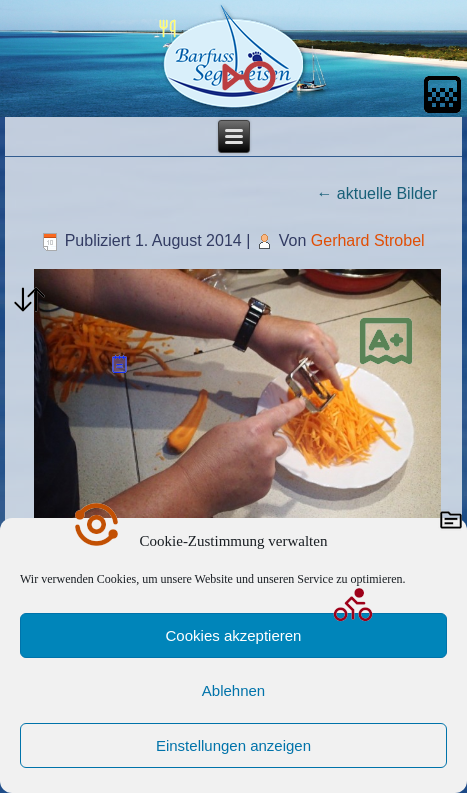  I want to click on browse restaurants or dining options, so click(167, 28).